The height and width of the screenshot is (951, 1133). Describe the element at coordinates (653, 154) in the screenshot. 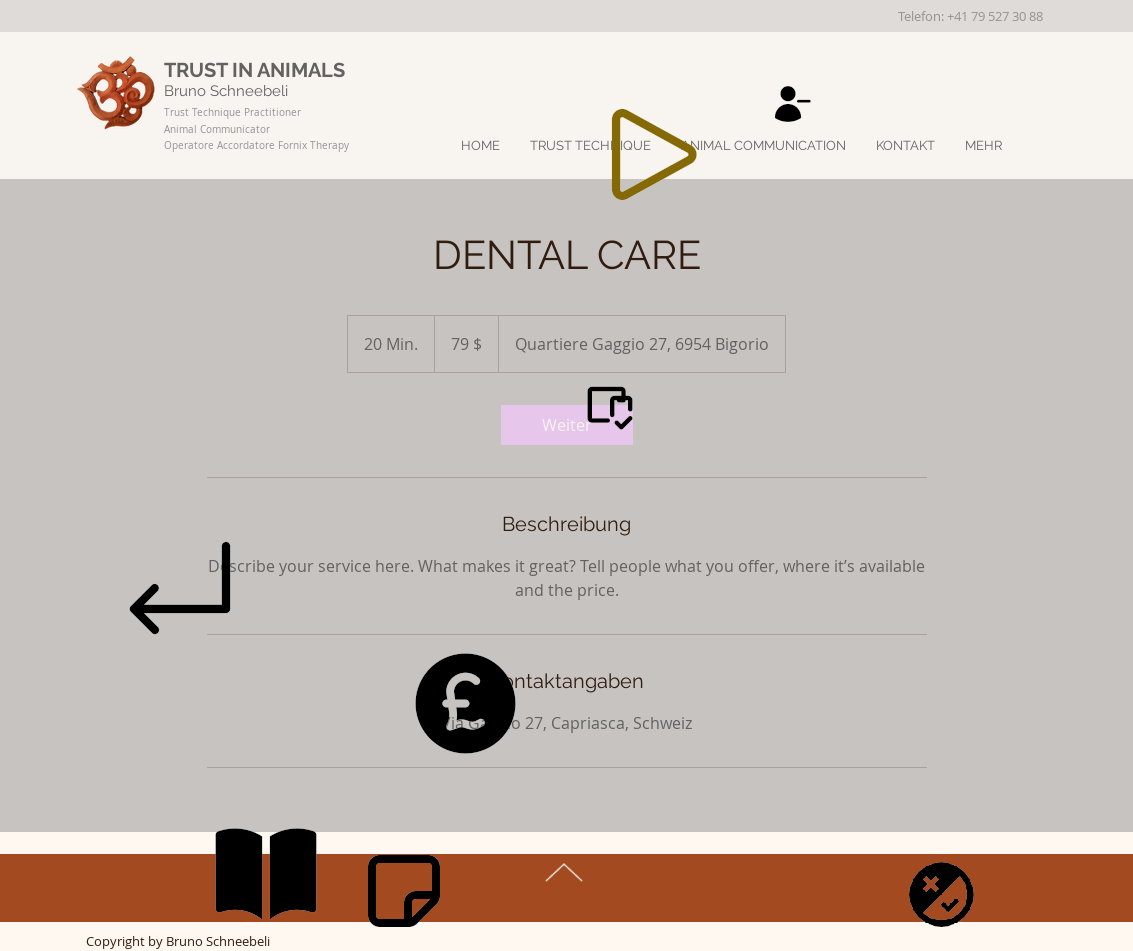

I see `play media or video content` at that location.